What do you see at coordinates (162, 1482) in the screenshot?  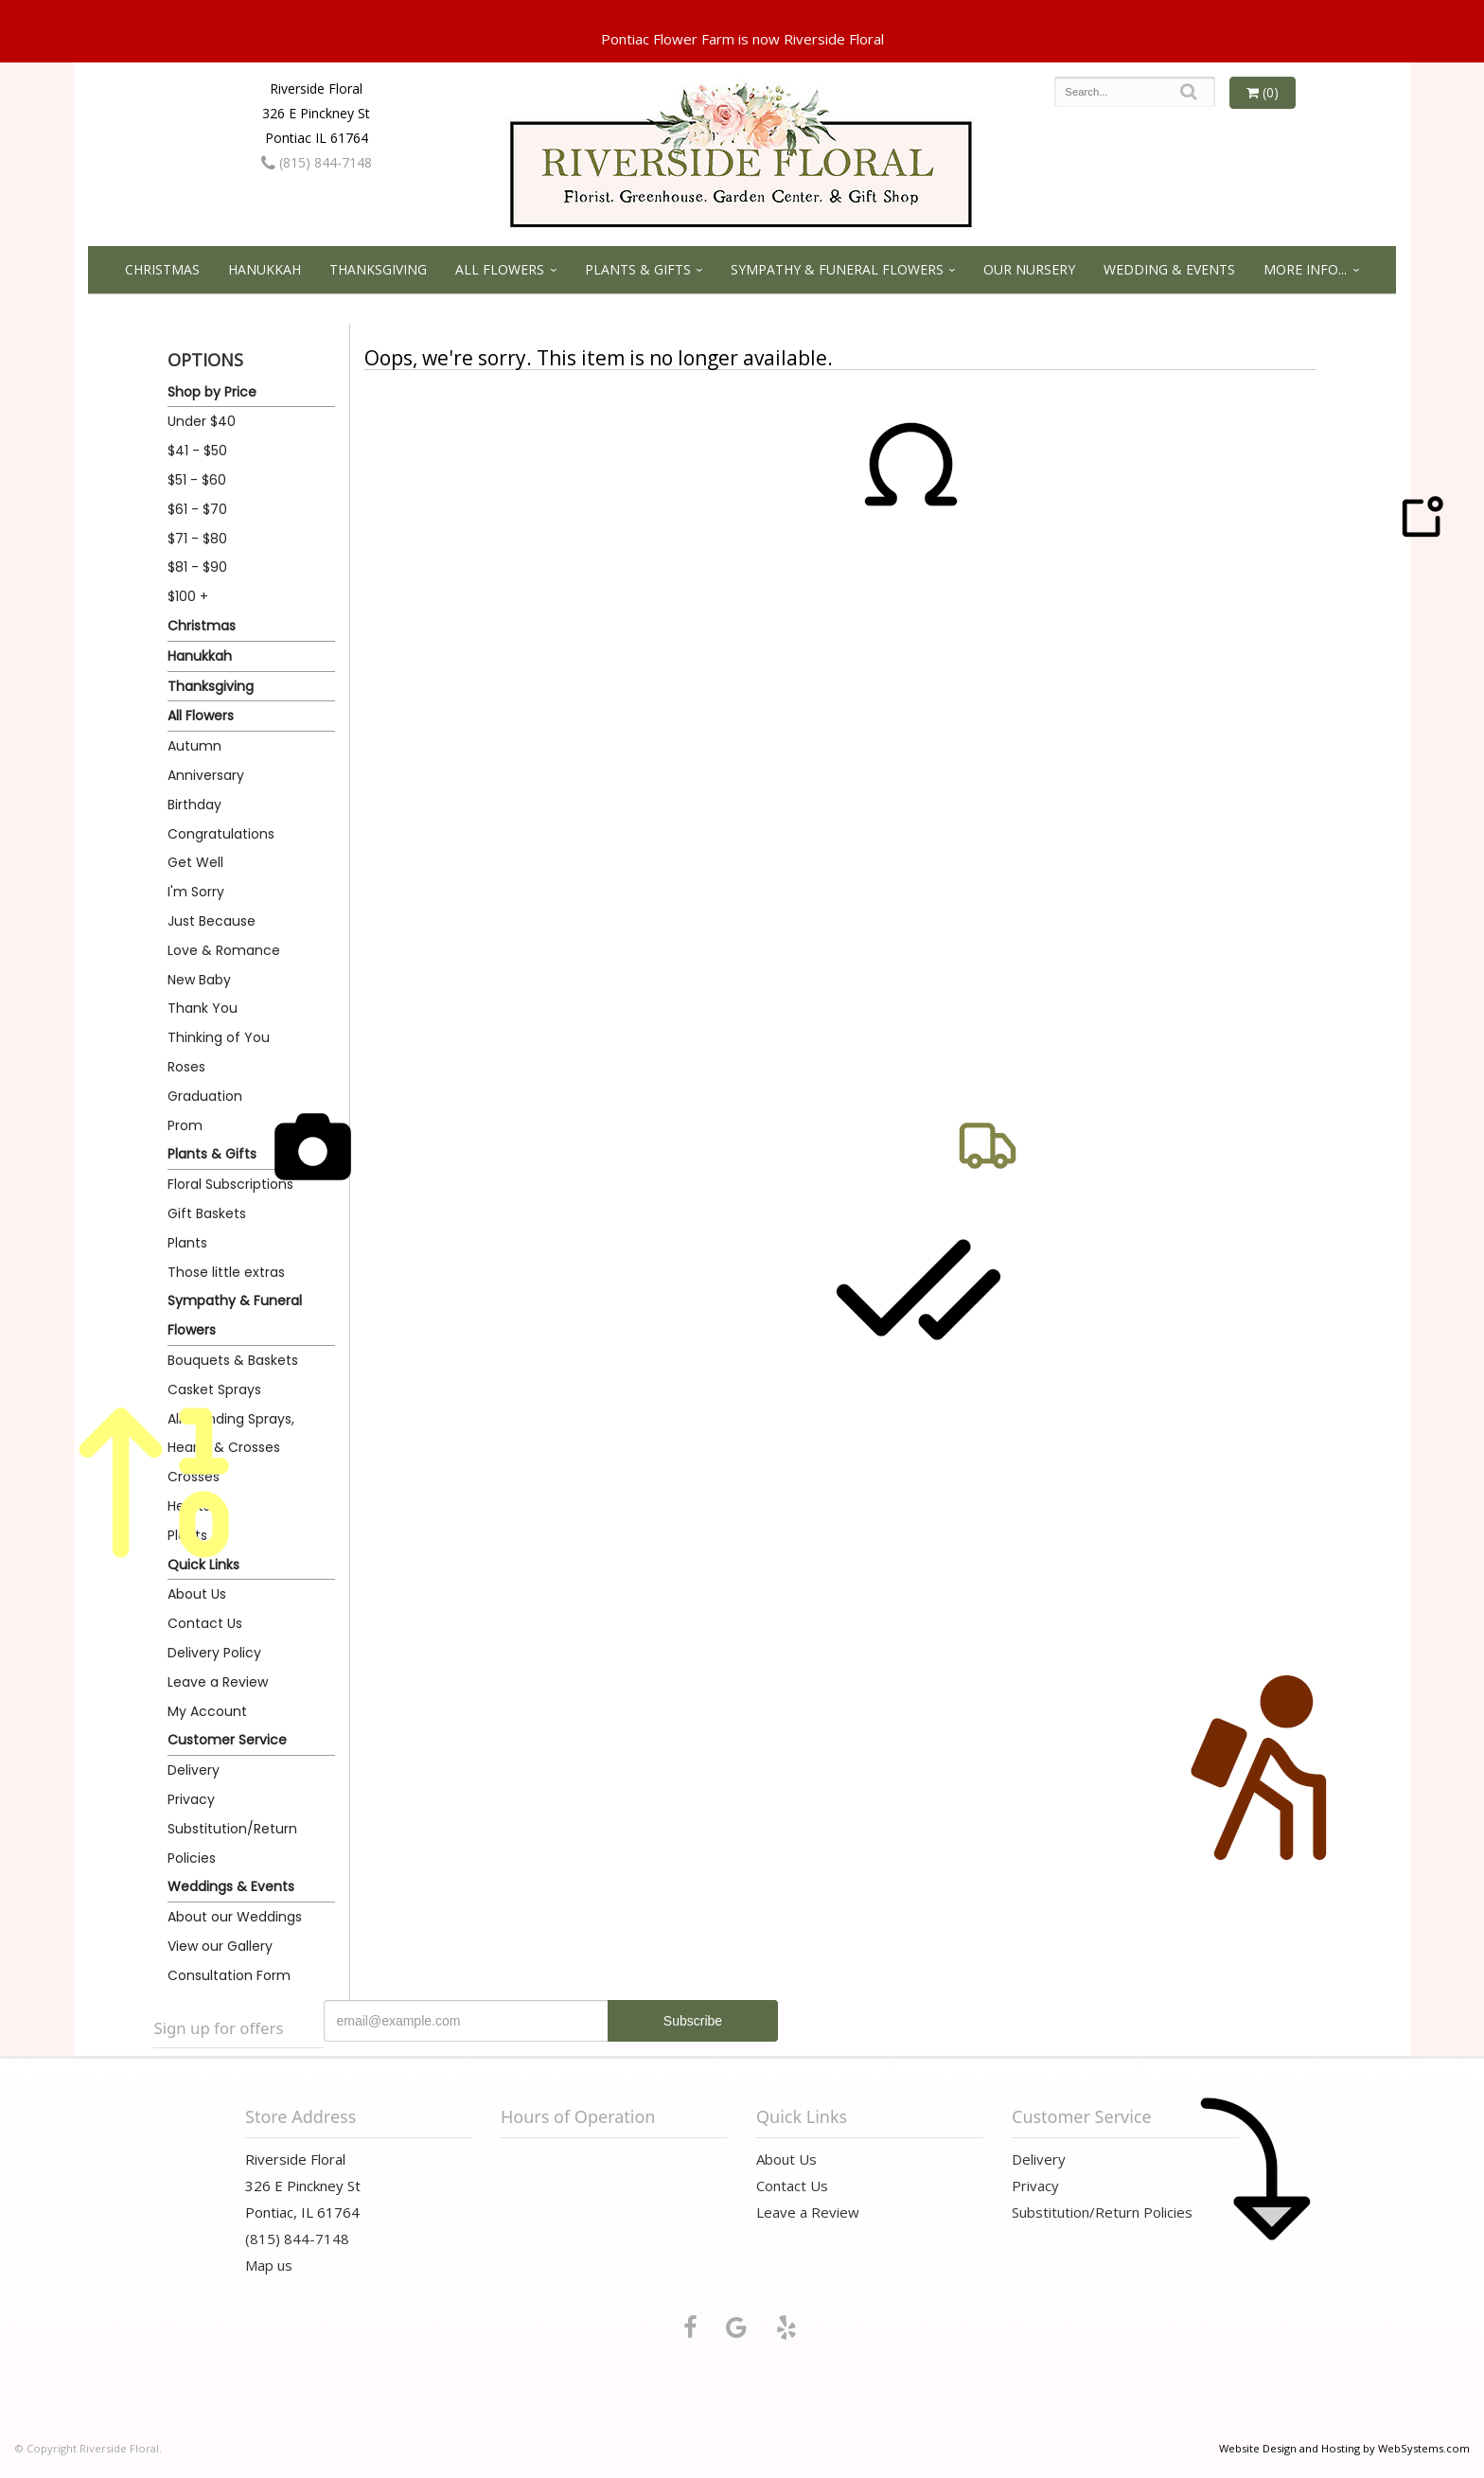 I see `sort numerically in descending order (high to low)` at bounding box center [162, 1482].